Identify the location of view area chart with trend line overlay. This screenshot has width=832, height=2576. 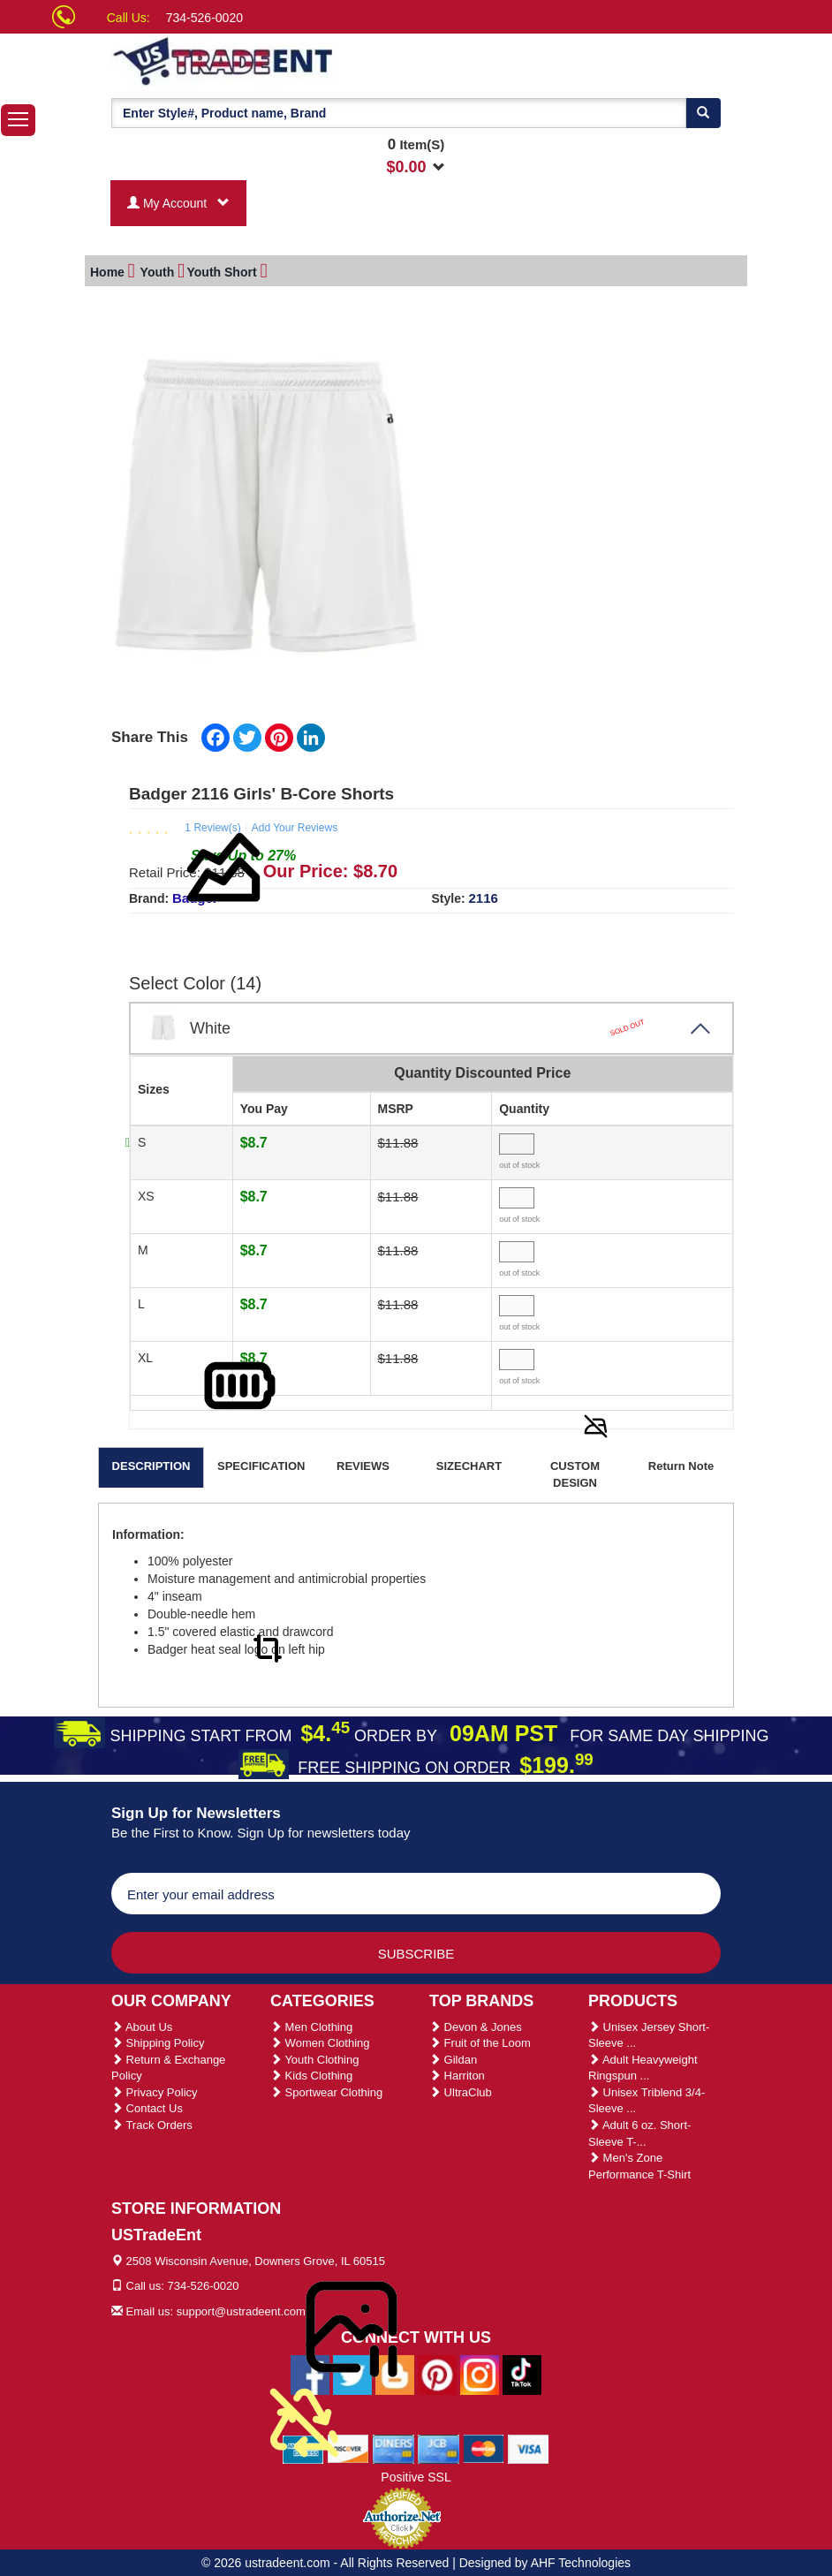
(223, 869).